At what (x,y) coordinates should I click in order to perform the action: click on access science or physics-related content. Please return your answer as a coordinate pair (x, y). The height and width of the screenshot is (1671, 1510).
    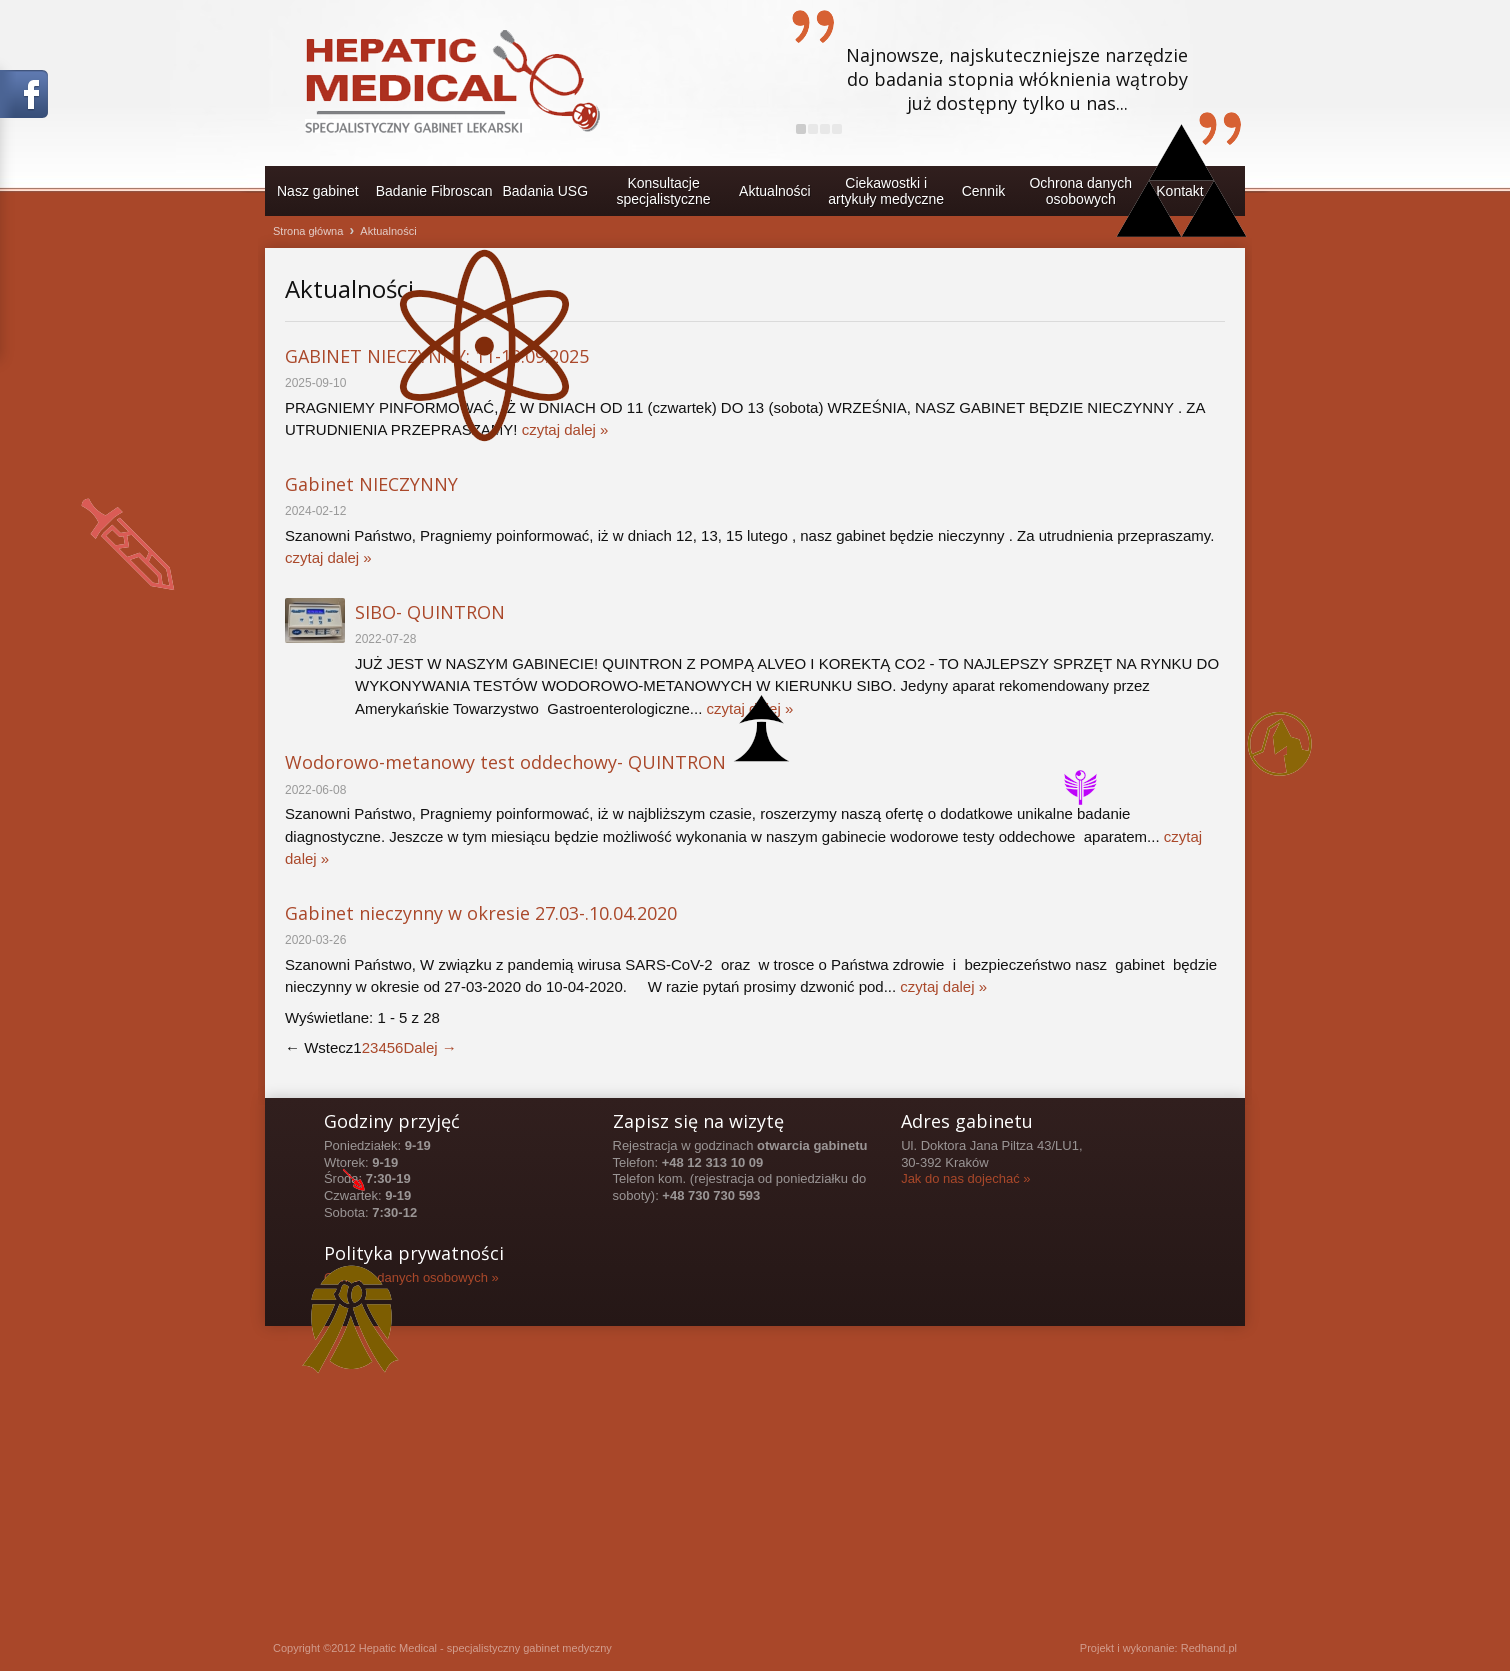
    Looking at the image, I should click on (484, 345).